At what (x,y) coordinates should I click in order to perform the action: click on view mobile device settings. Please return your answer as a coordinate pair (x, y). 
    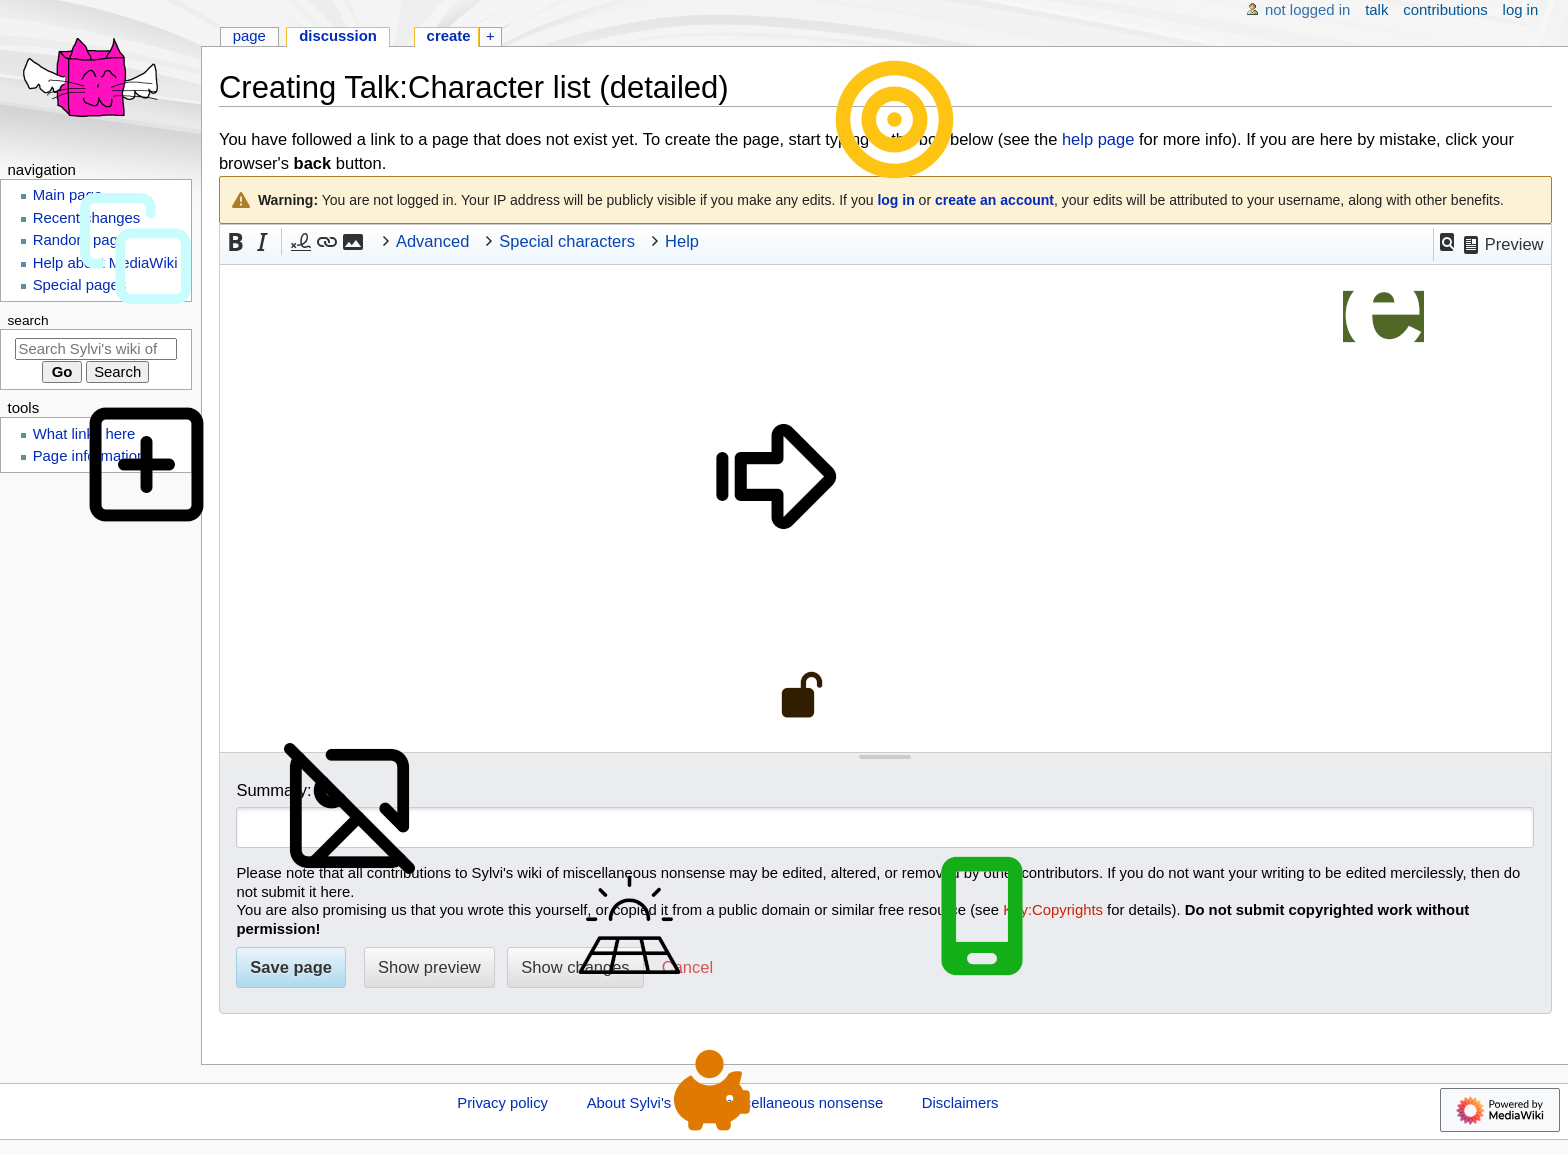
    Looking at the image, I should click on (982, 916).